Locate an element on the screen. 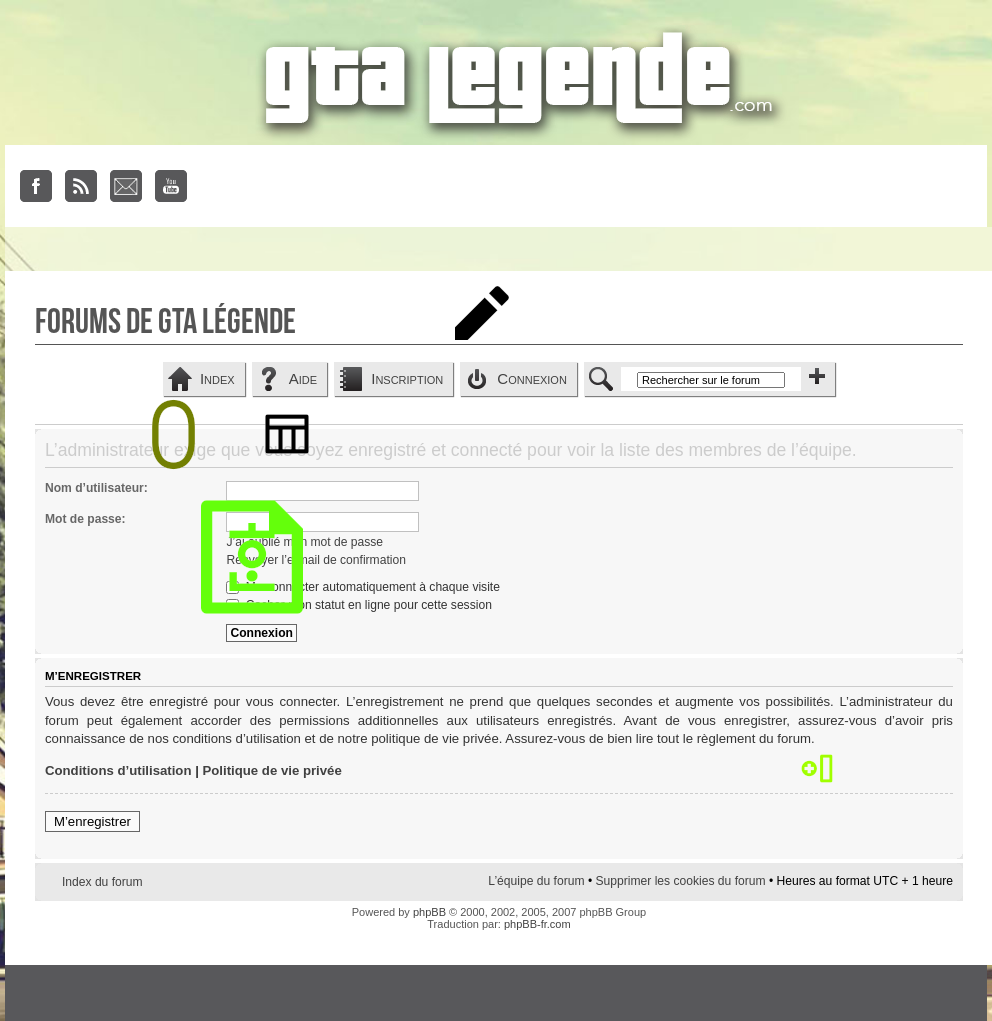 The image size is (992, 1021). edit content or text is located at coordinates (482, 313).